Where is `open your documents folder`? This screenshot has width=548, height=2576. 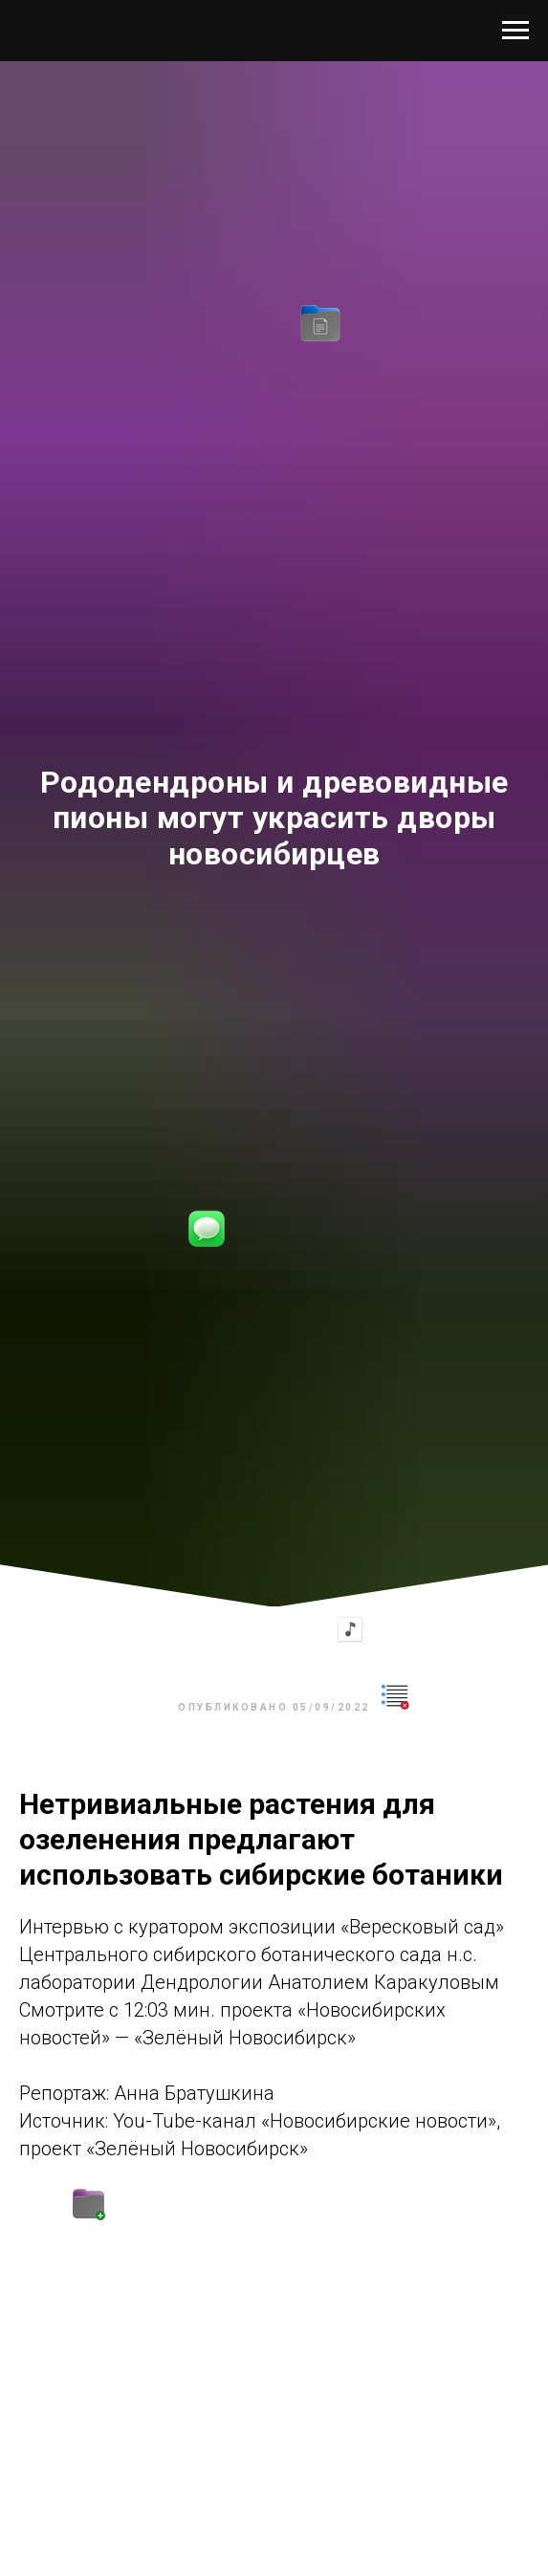
open your documents folder is located at coordinates (320, 323).